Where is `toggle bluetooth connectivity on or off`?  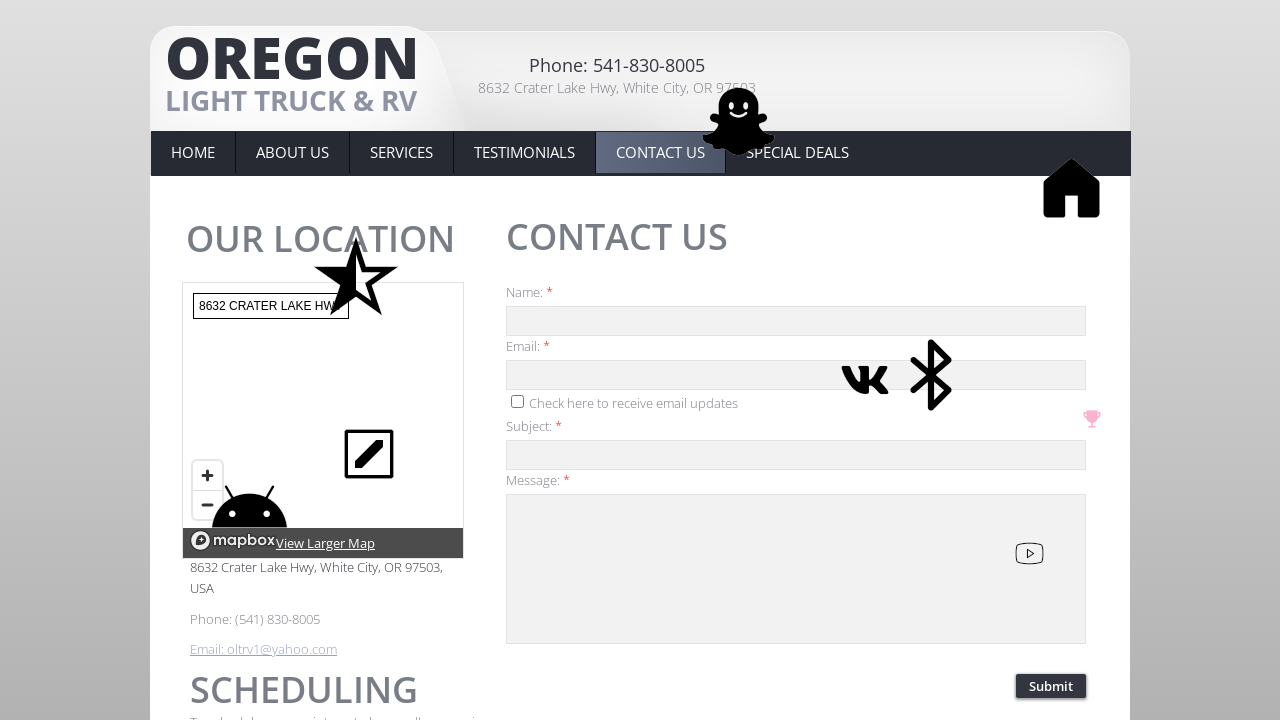
toggle bluetooth connectivity on or off is located at coordinates (931, 375).